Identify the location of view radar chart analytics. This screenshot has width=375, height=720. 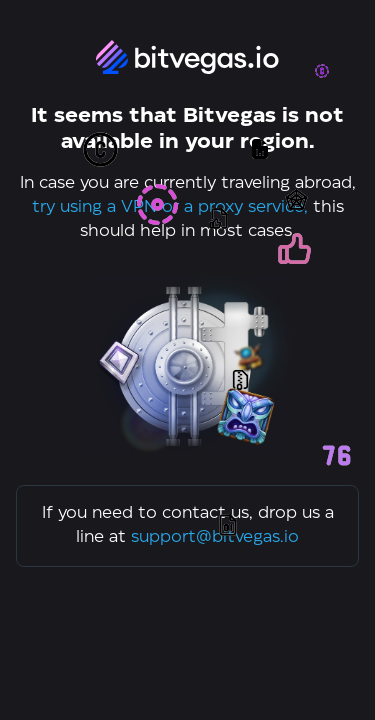
(296, 199).